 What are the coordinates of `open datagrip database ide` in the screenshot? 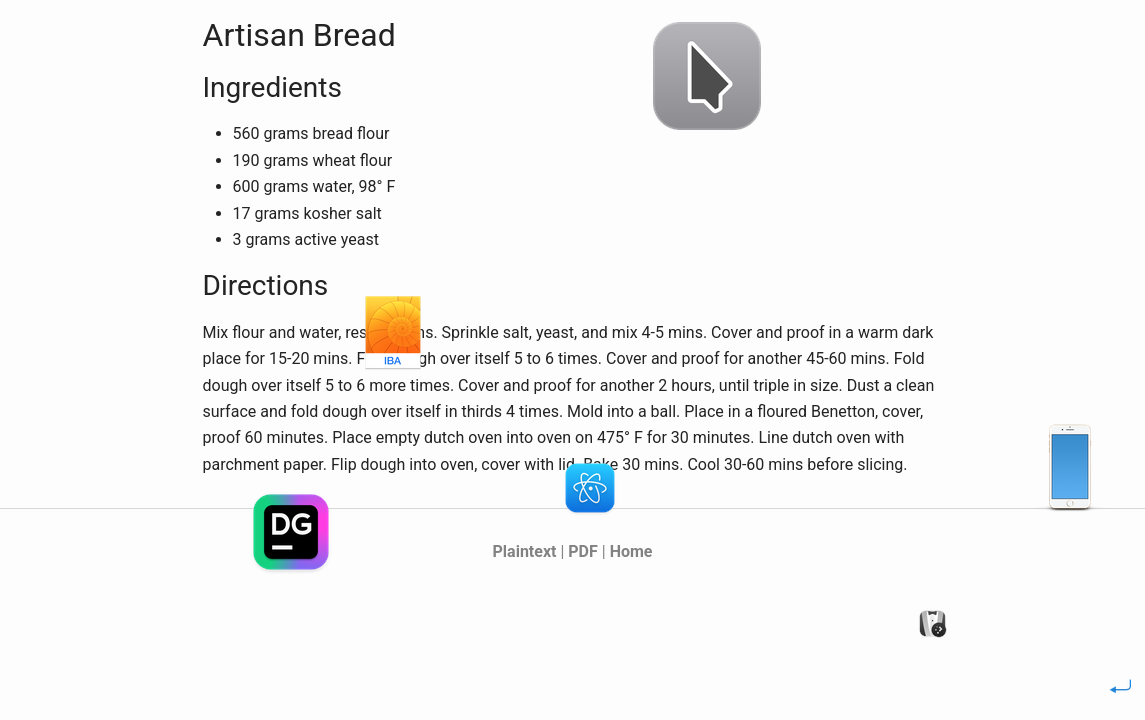 It's located at (291, 532).